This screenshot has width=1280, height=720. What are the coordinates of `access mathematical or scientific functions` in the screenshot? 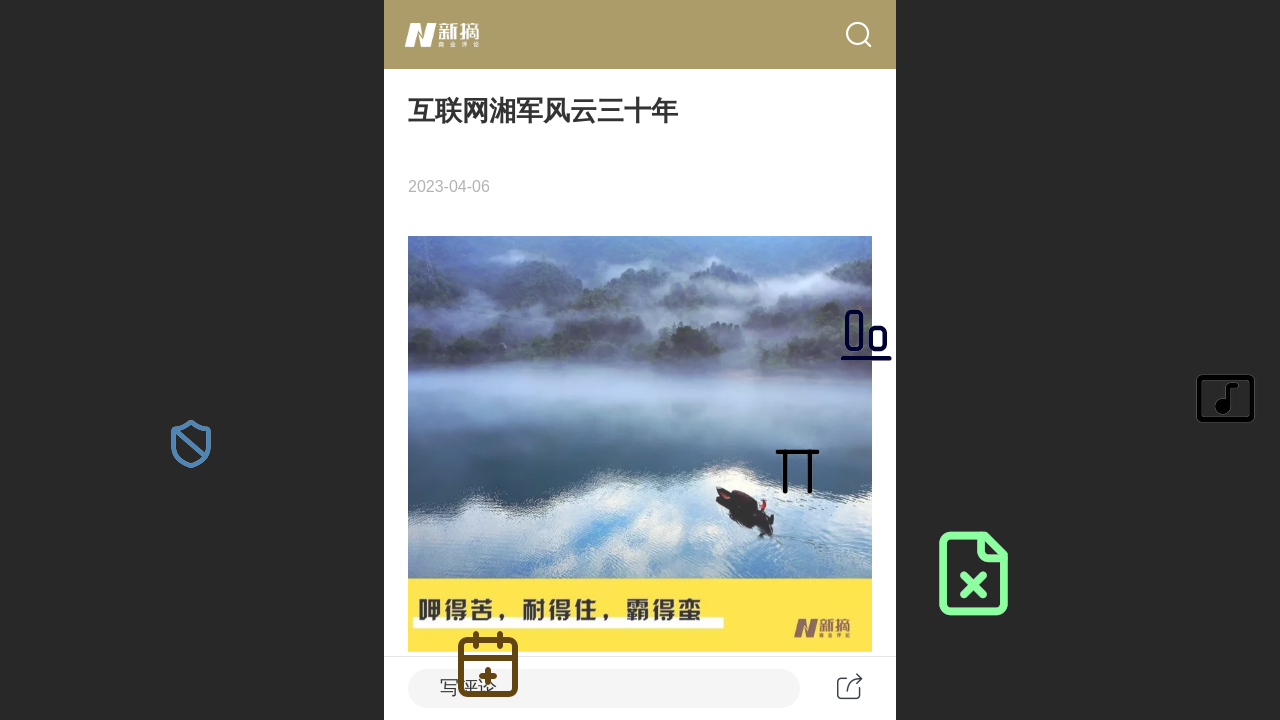 It's located at (797, 471).